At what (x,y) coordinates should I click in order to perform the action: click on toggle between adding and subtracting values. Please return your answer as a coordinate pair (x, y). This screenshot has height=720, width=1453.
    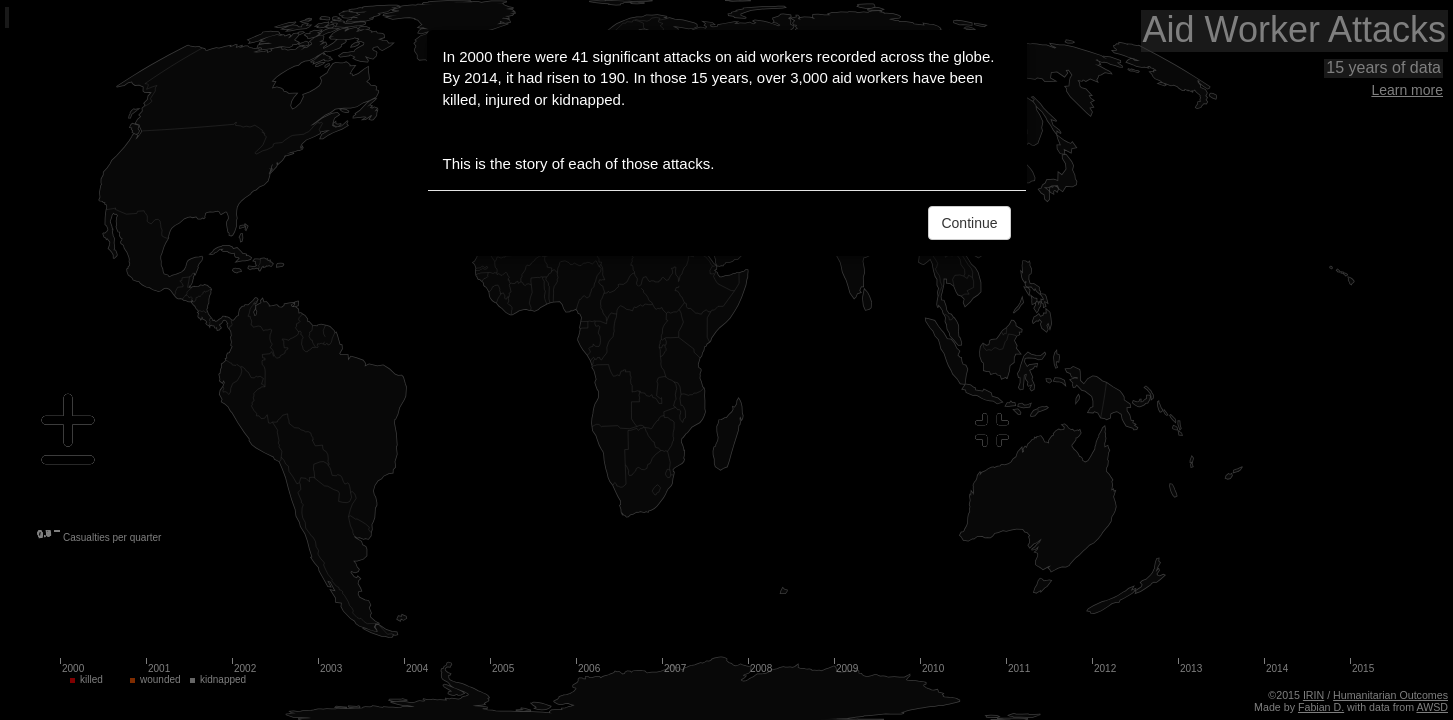
    Looking at the image, I should click on (68, 429).